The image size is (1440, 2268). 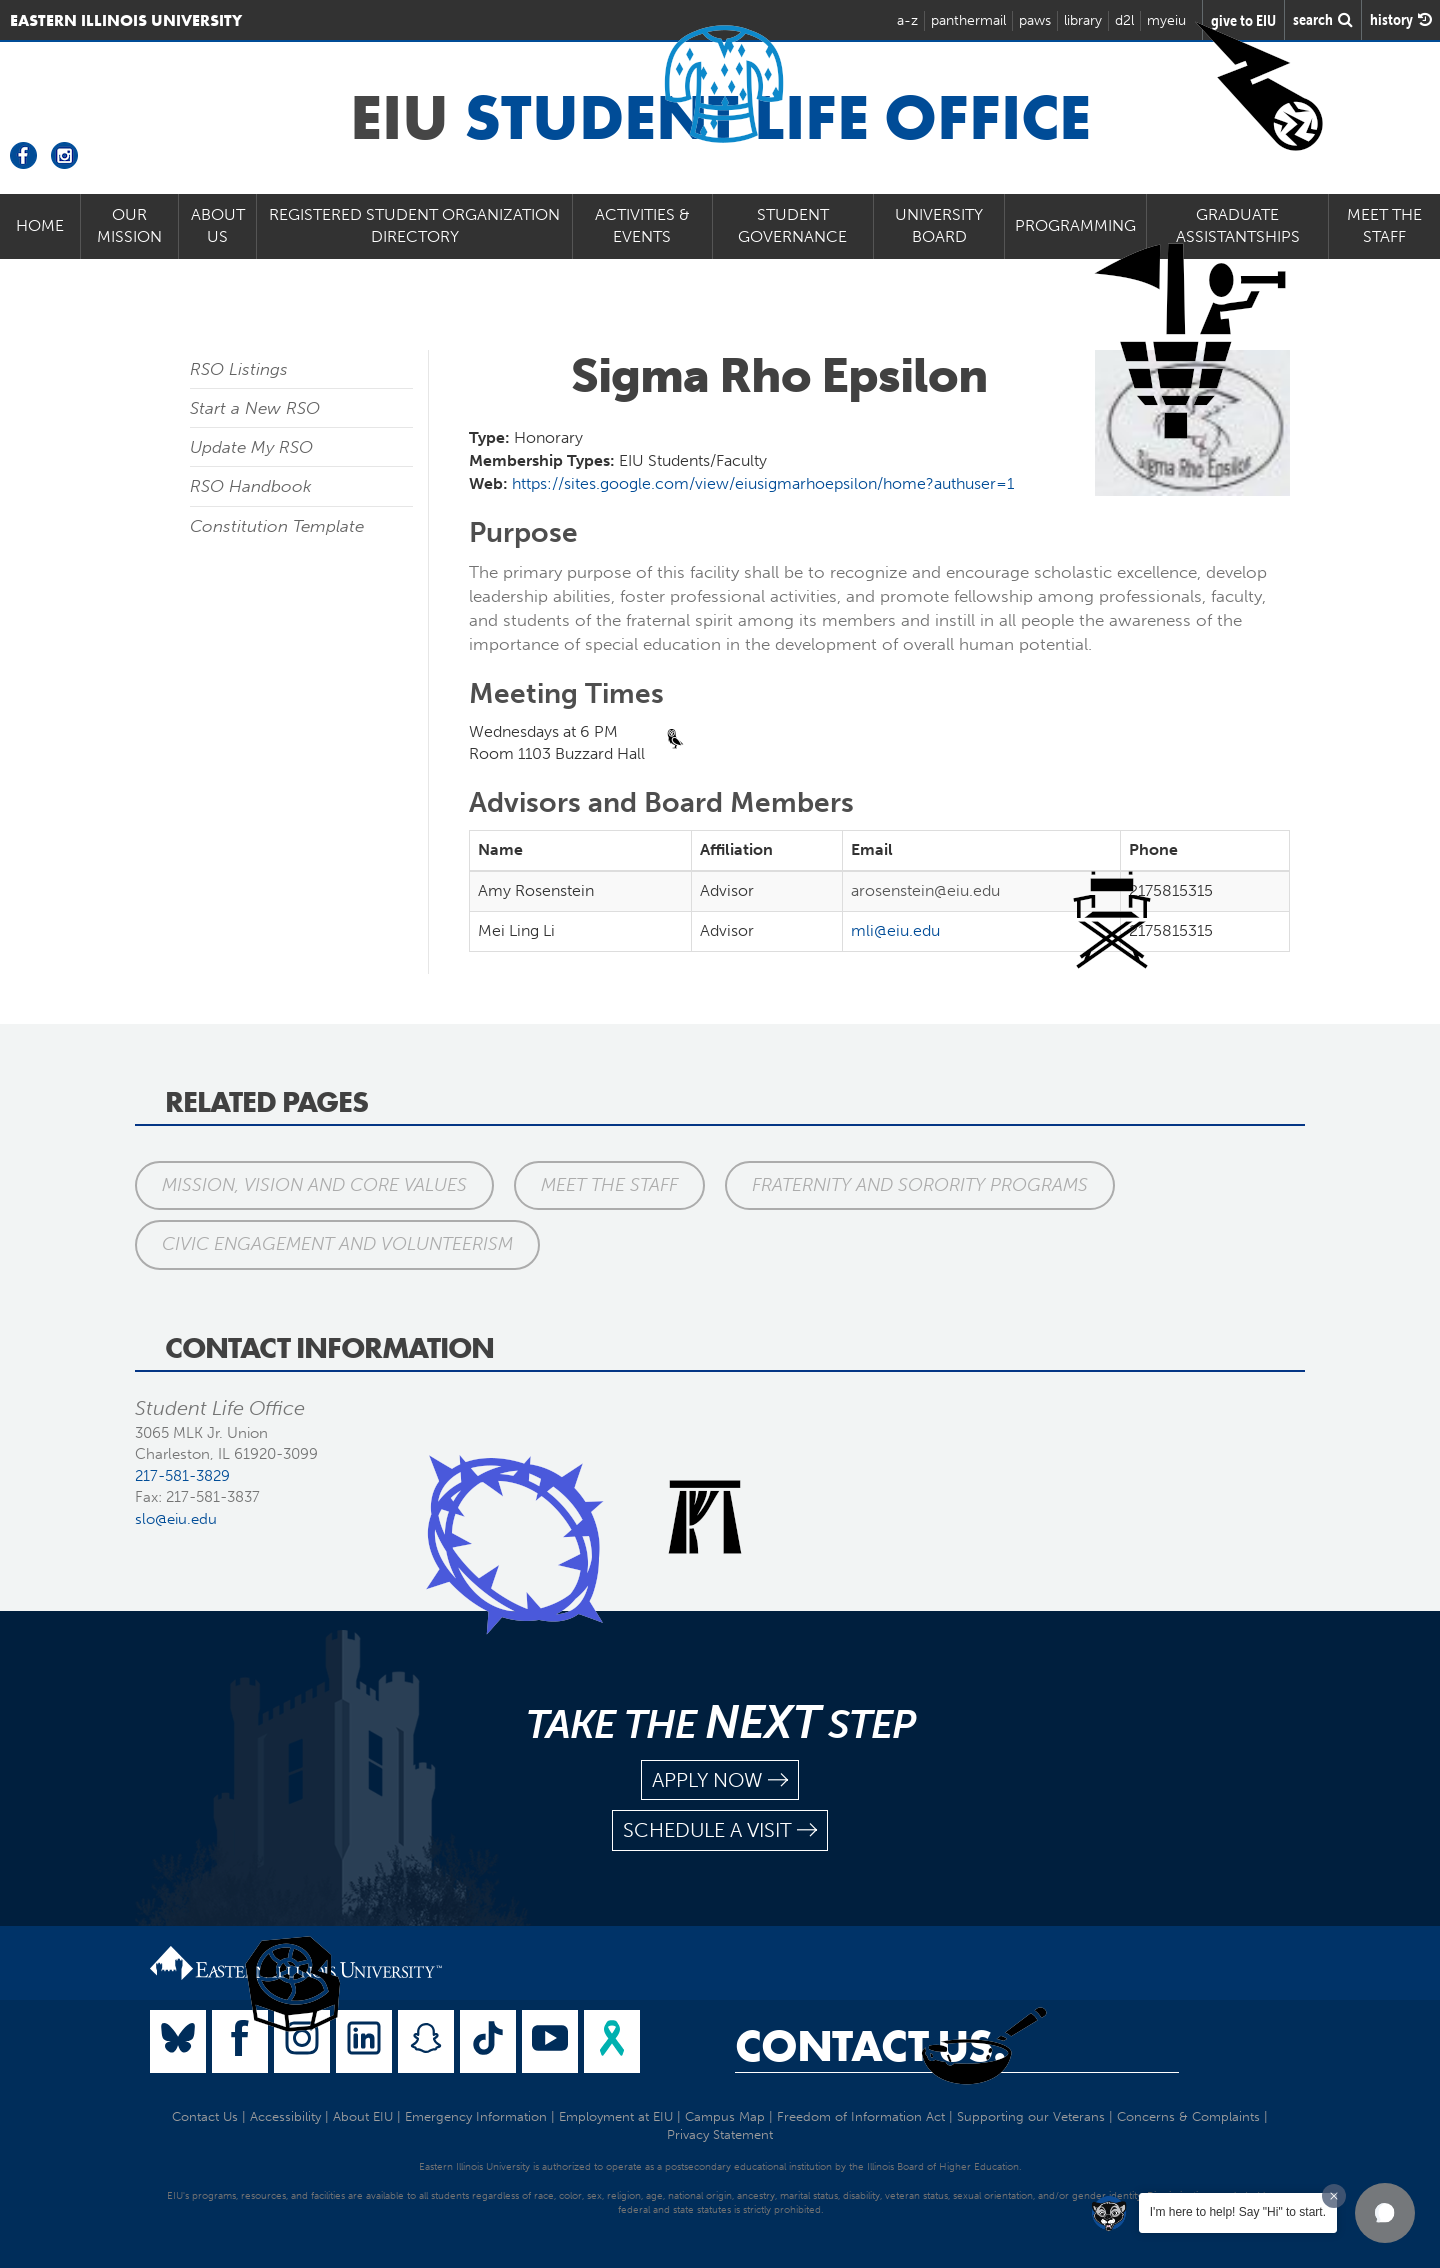 What do you see at coordinates (293, 1983) in the screenshot?
I see `view fossil collection or inventory` at bounding box center [293, 1983].